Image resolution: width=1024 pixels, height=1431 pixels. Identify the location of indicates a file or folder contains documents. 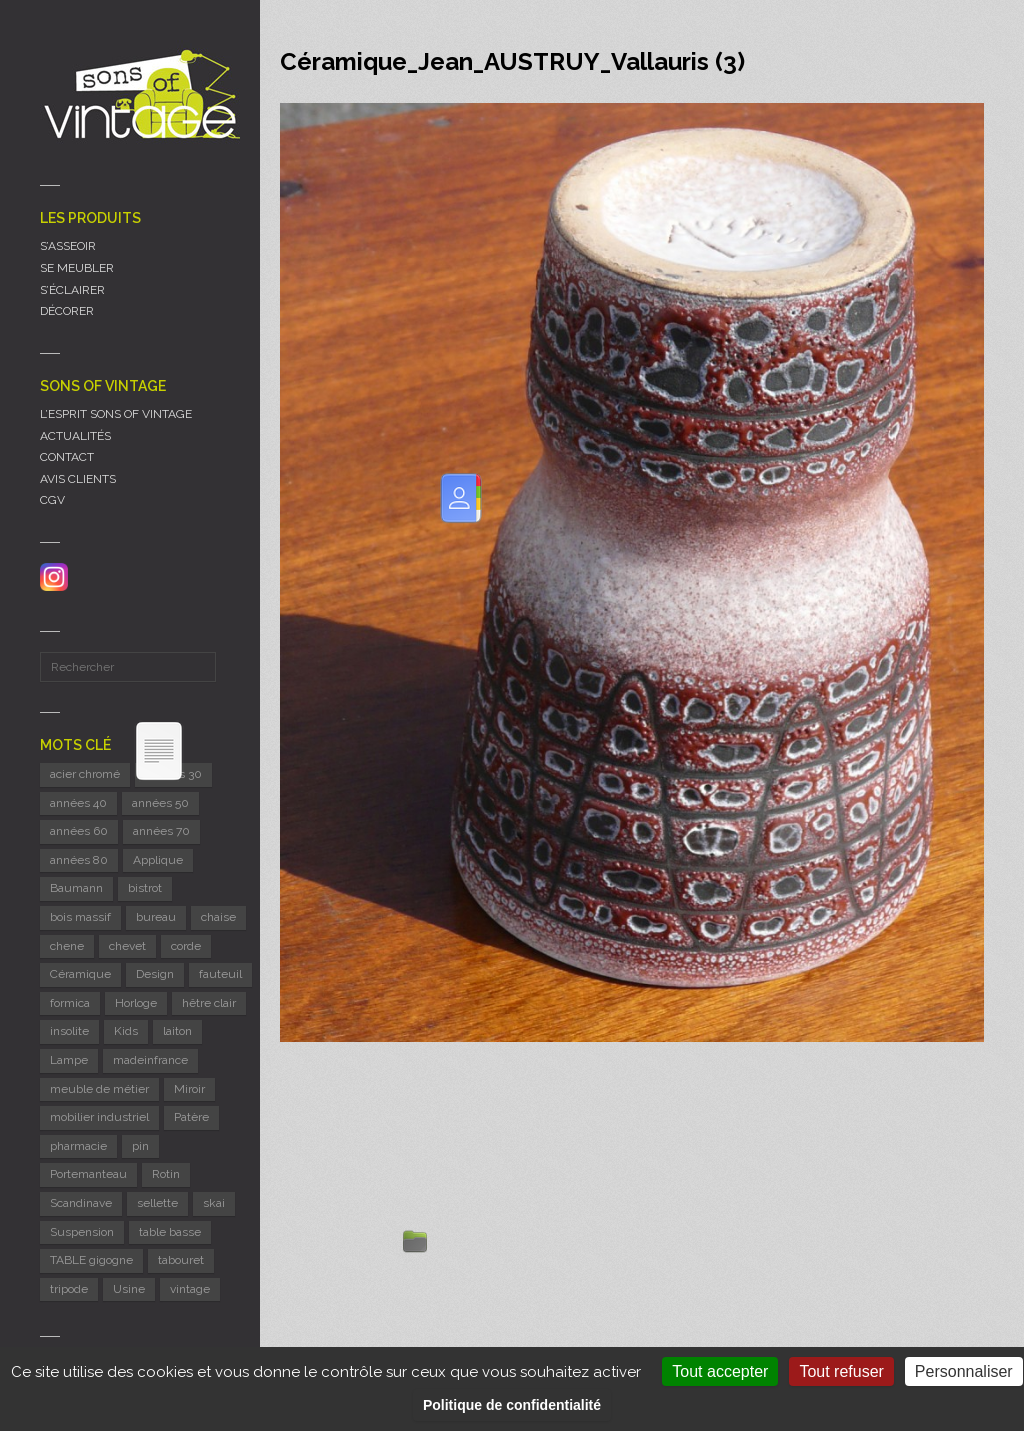
(159, 751).